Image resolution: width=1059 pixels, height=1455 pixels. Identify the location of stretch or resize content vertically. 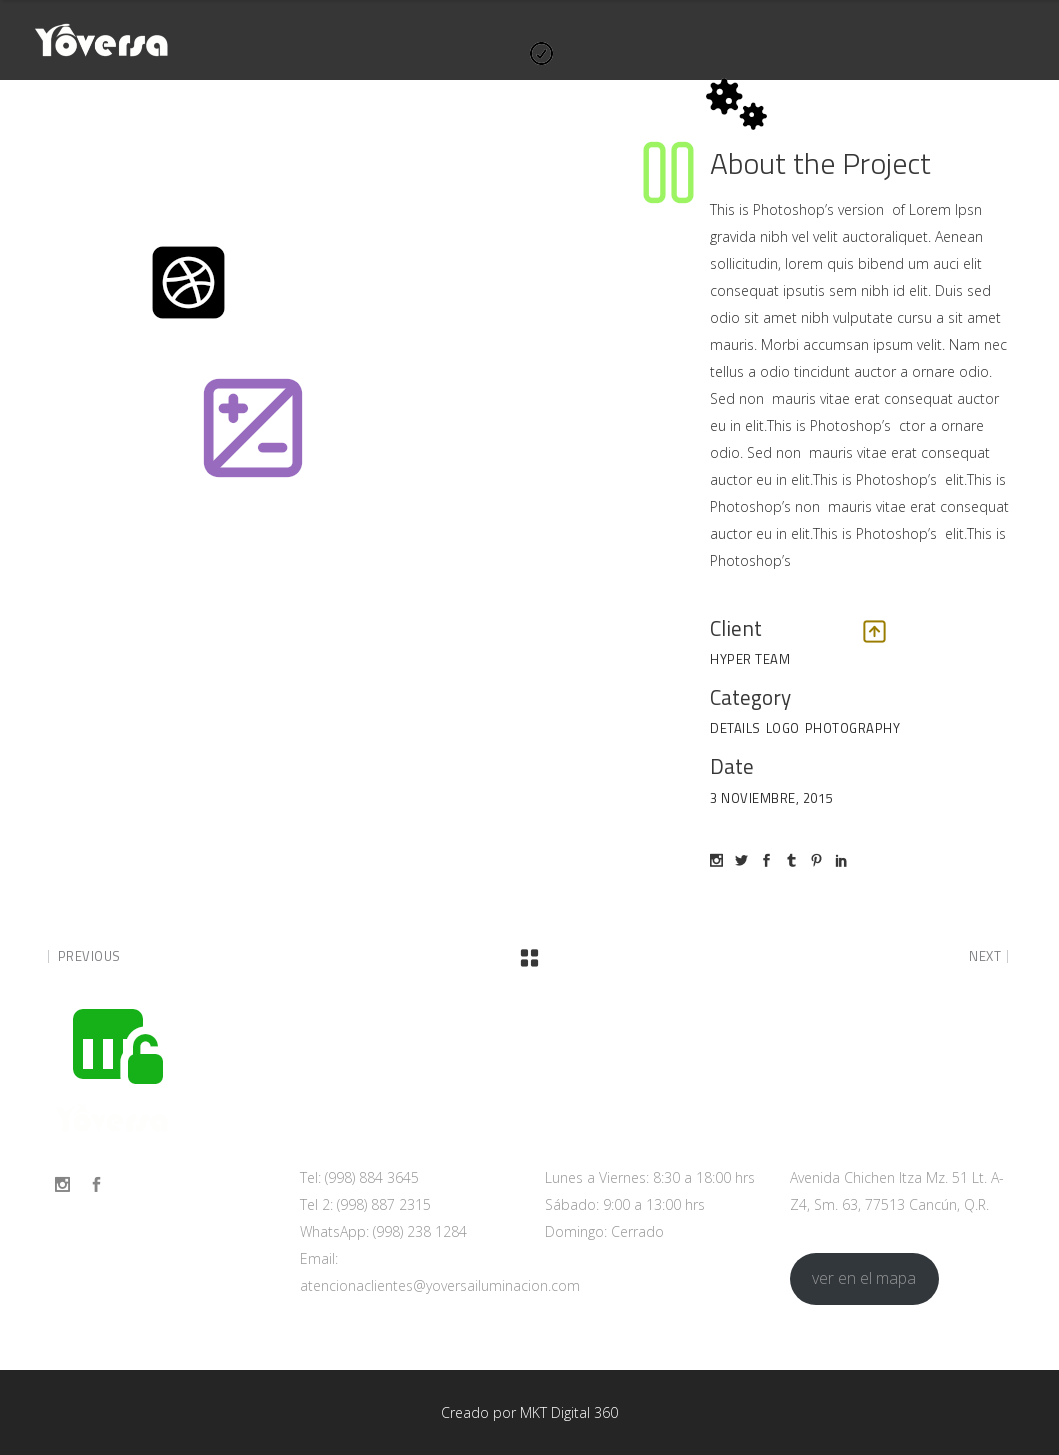
(668, 172).